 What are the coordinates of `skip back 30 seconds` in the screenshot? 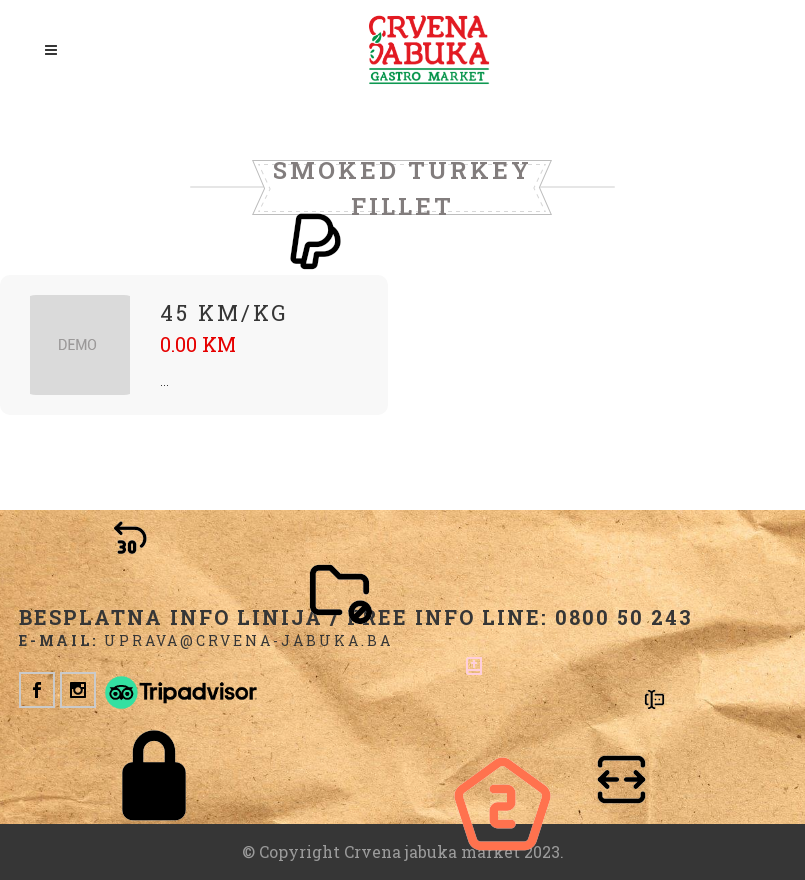 It's located at (129, 538).